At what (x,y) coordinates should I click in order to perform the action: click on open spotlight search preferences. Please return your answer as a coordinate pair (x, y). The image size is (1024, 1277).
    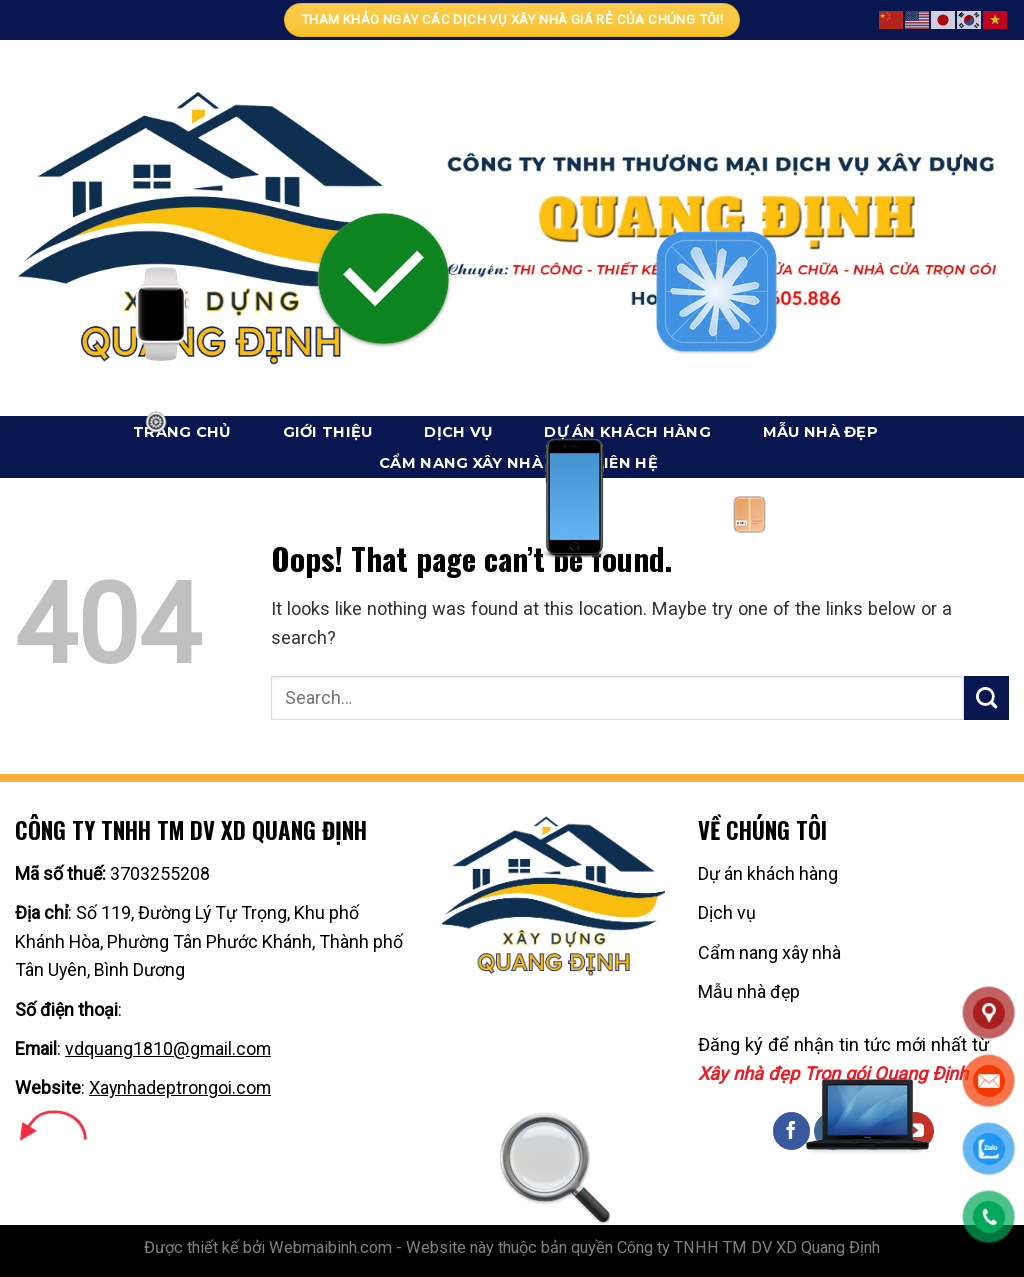
    Looking at the image, I should click on (555, 1168).